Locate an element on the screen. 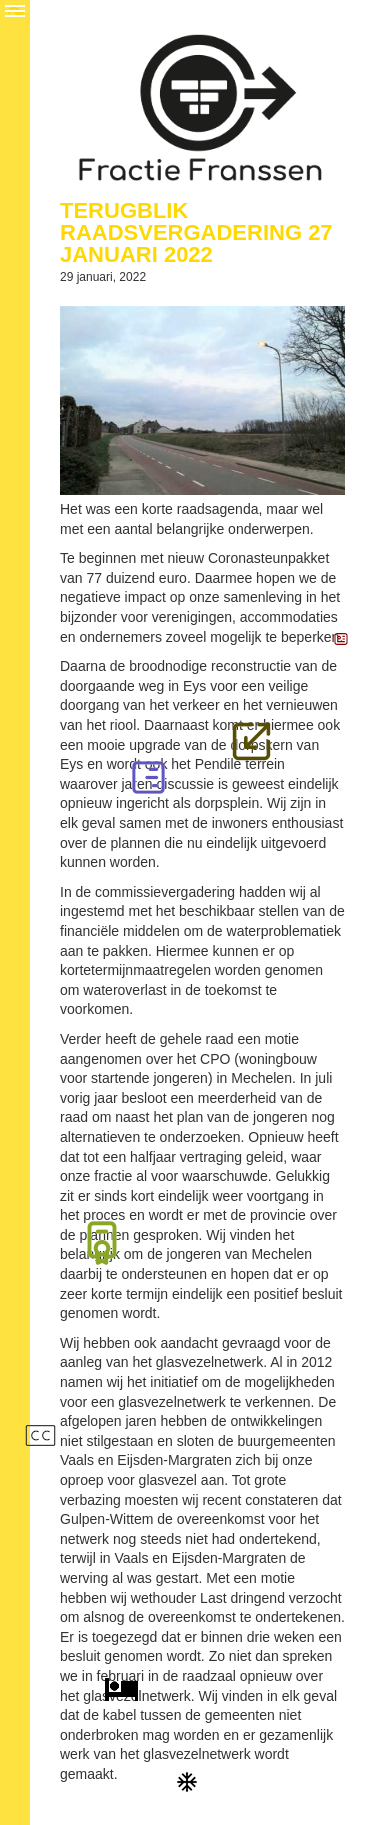 The image size is (375, 1825). view certificate or credential details is located at coordinates (102, 1242).